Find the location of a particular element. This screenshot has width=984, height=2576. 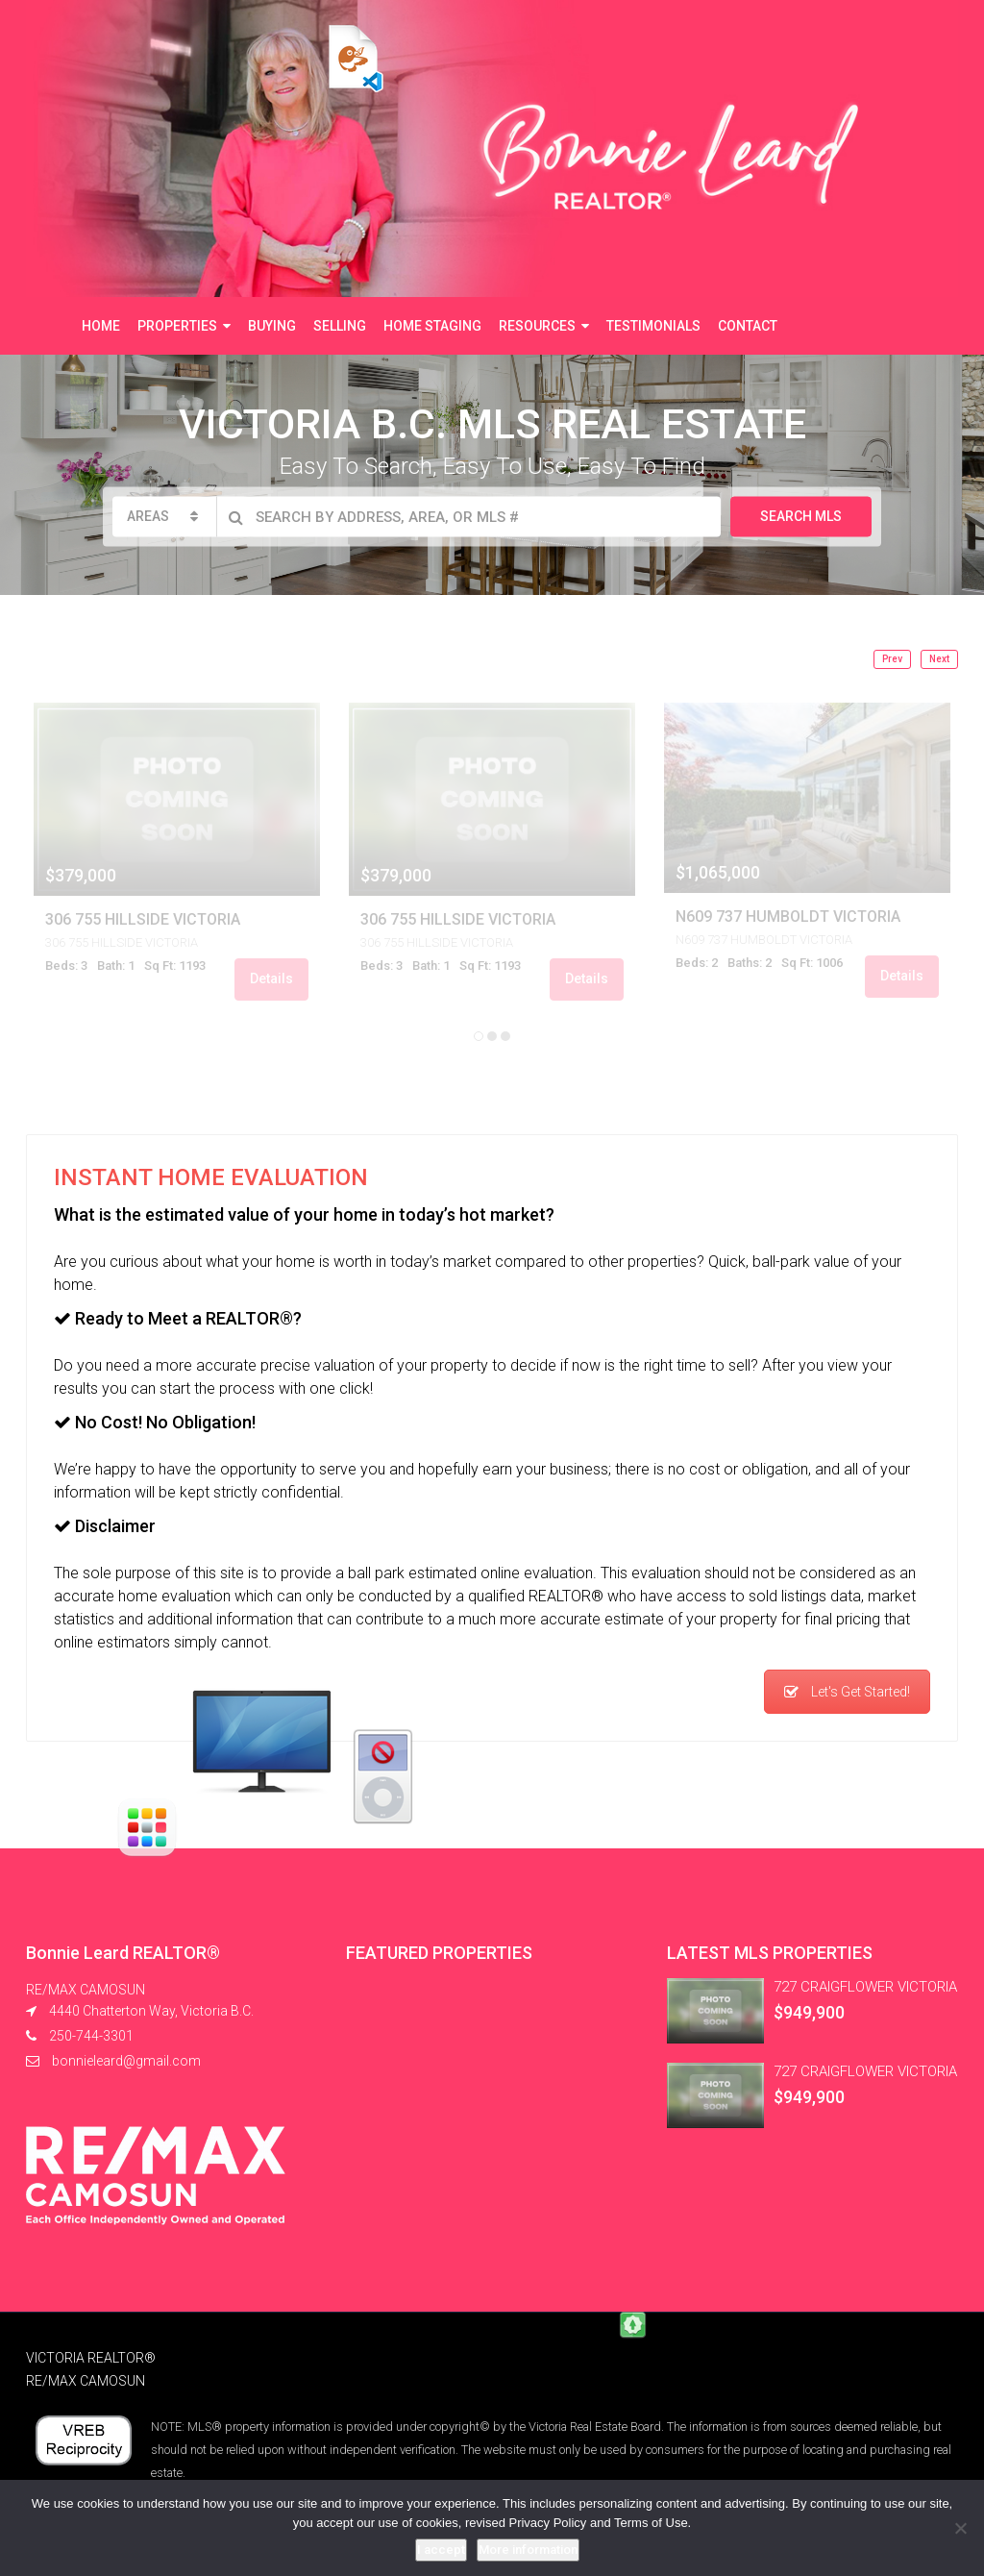

open the app launcher to view all applications is located at coordinates (147, 1827).